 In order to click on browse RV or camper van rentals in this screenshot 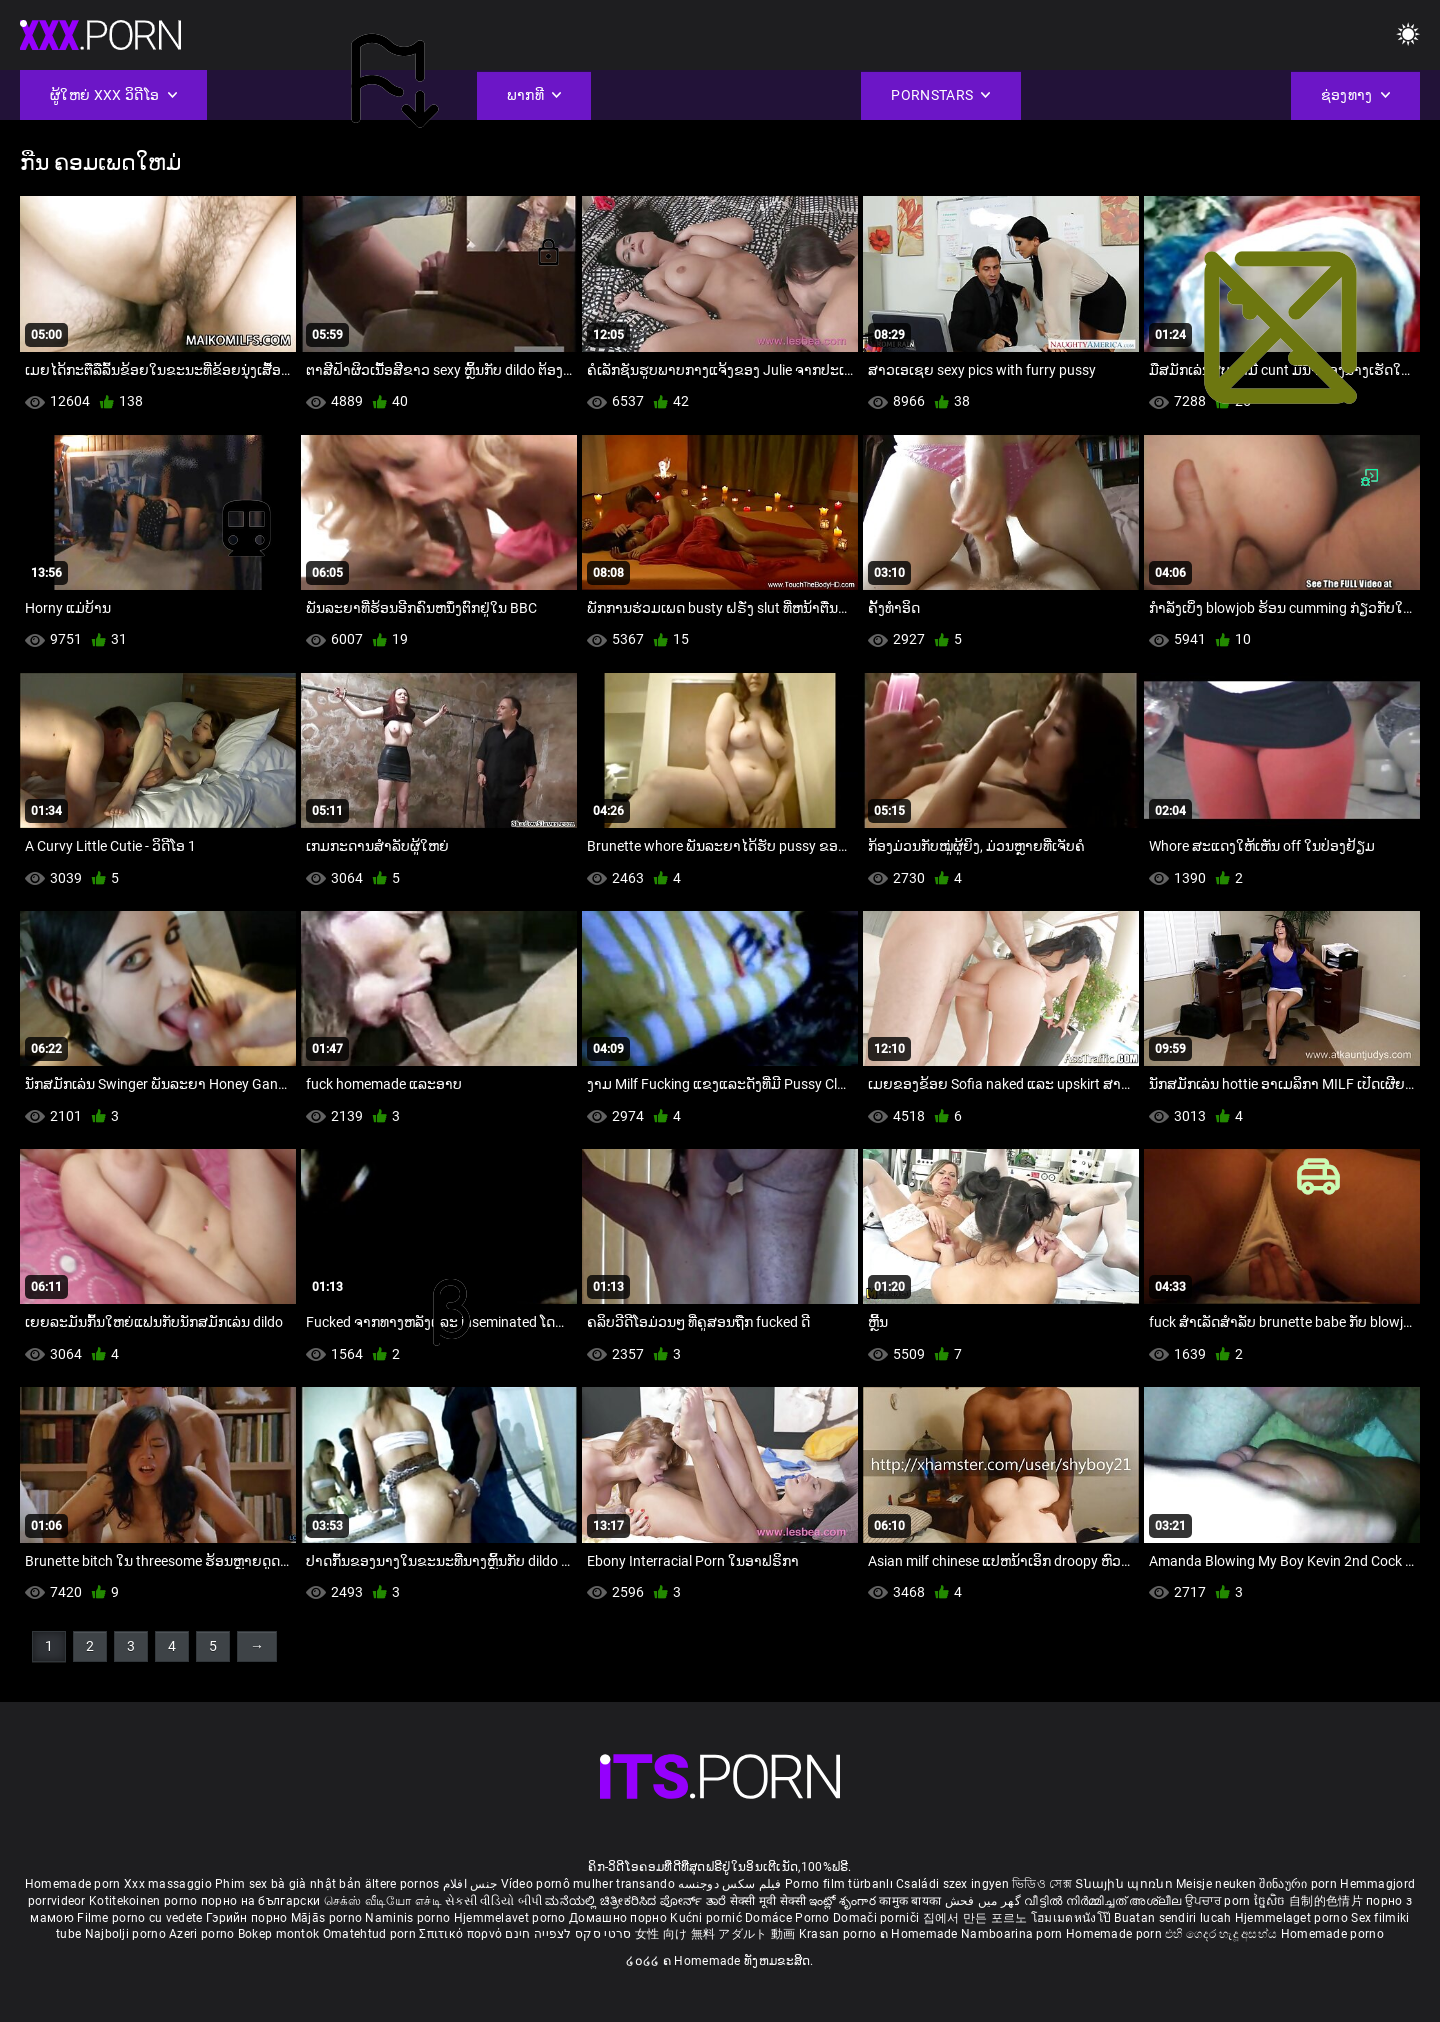, I will do `click(1318, 1177)`.